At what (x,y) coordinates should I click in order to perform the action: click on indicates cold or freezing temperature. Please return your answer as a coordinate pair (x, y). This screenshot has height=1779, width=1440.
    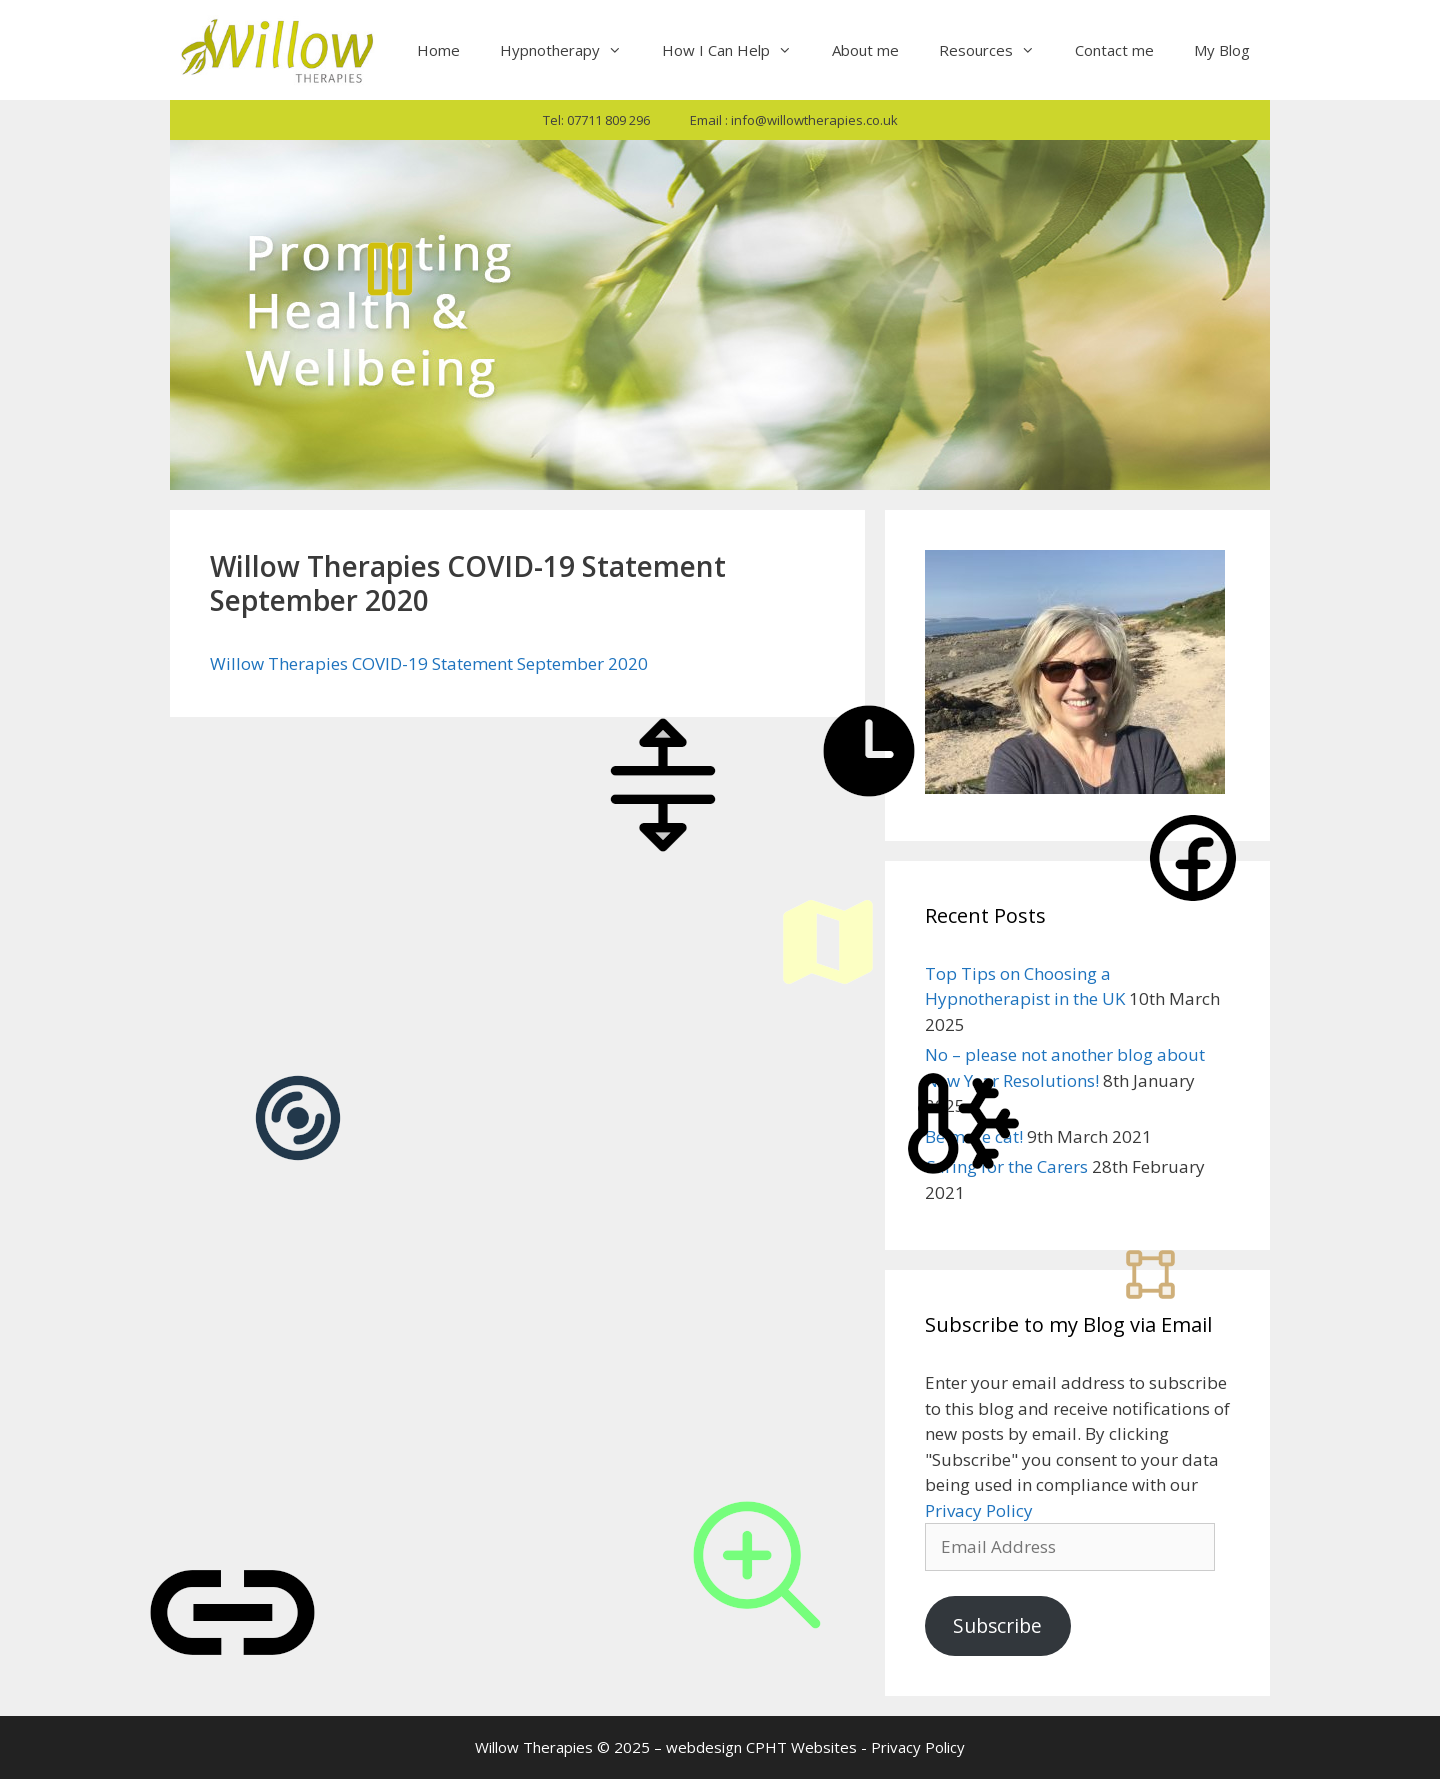
    Looking at the image, I should click on (963, 1123).